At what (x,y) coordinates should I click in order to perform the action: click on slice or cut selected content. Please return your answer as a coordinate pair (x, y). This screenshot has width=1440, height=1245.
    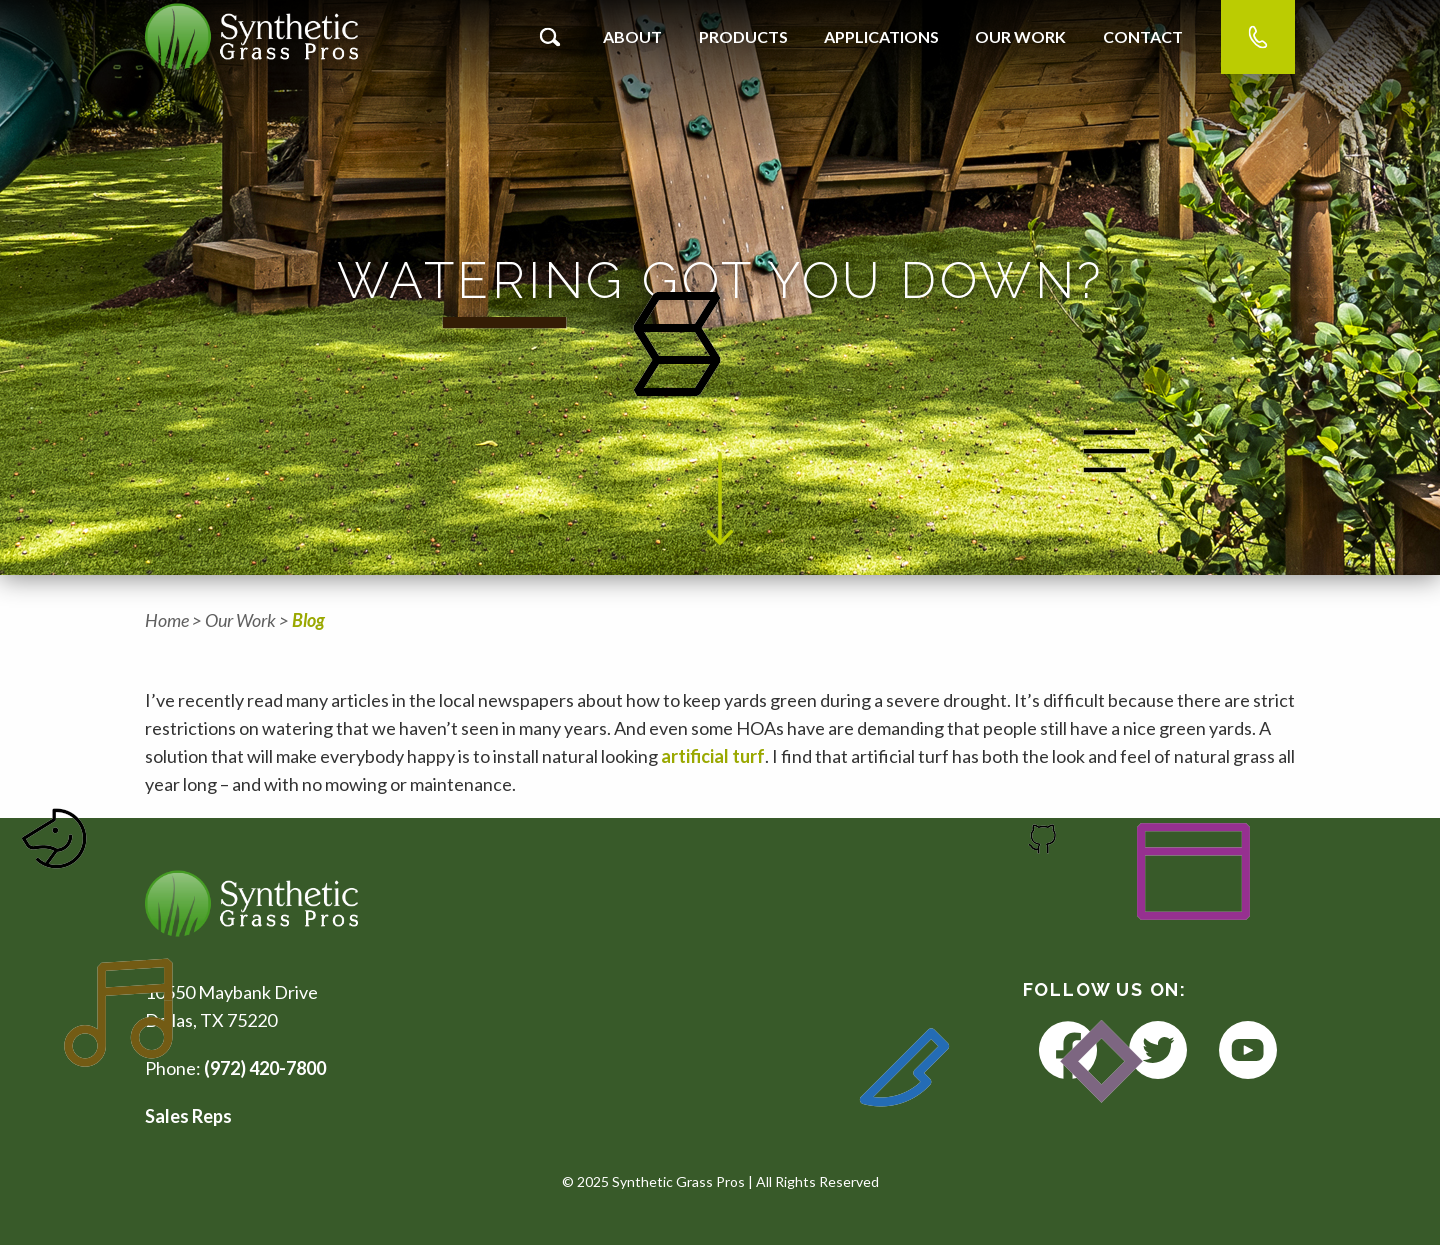
    Looking at the image, I should click on (904, 1068).